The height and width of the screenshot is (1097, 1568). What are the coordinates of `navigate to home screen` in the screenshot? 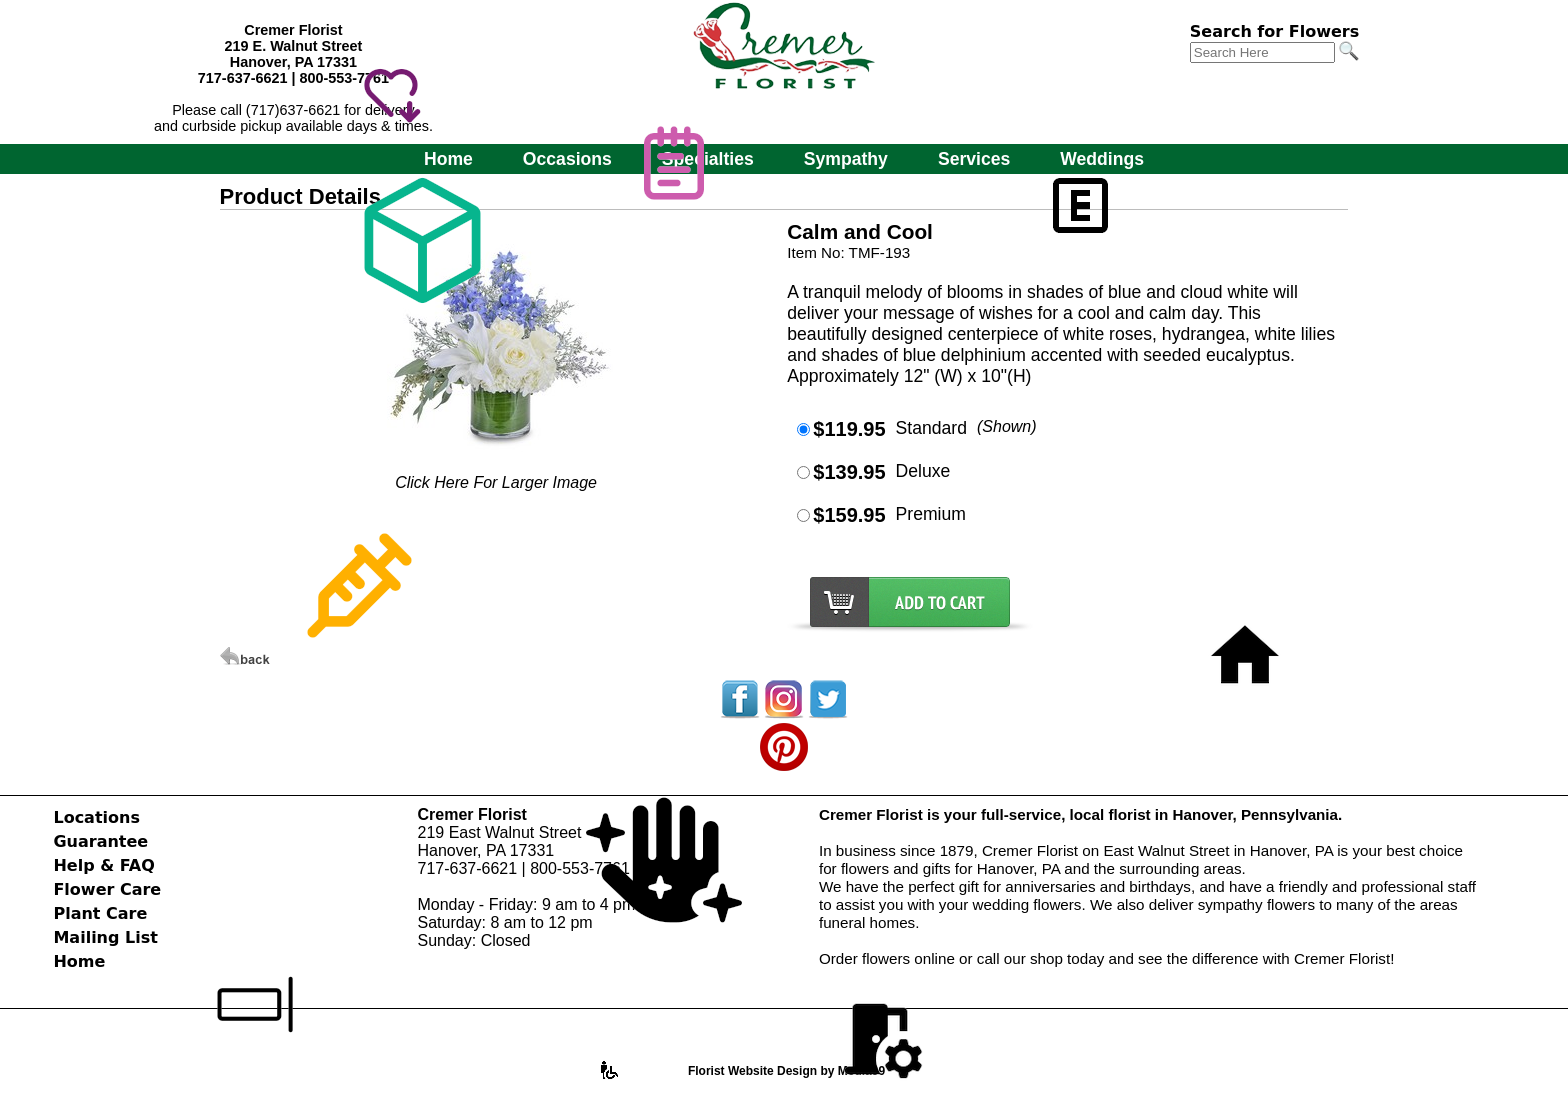 It's located at (1245, 656).